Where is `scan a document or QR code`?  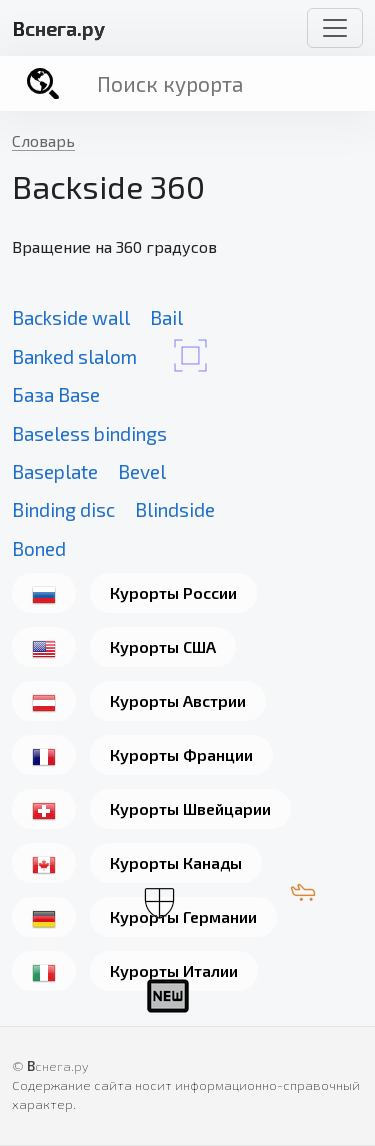
scan a document or QR code is located at coordinates (190, 355).